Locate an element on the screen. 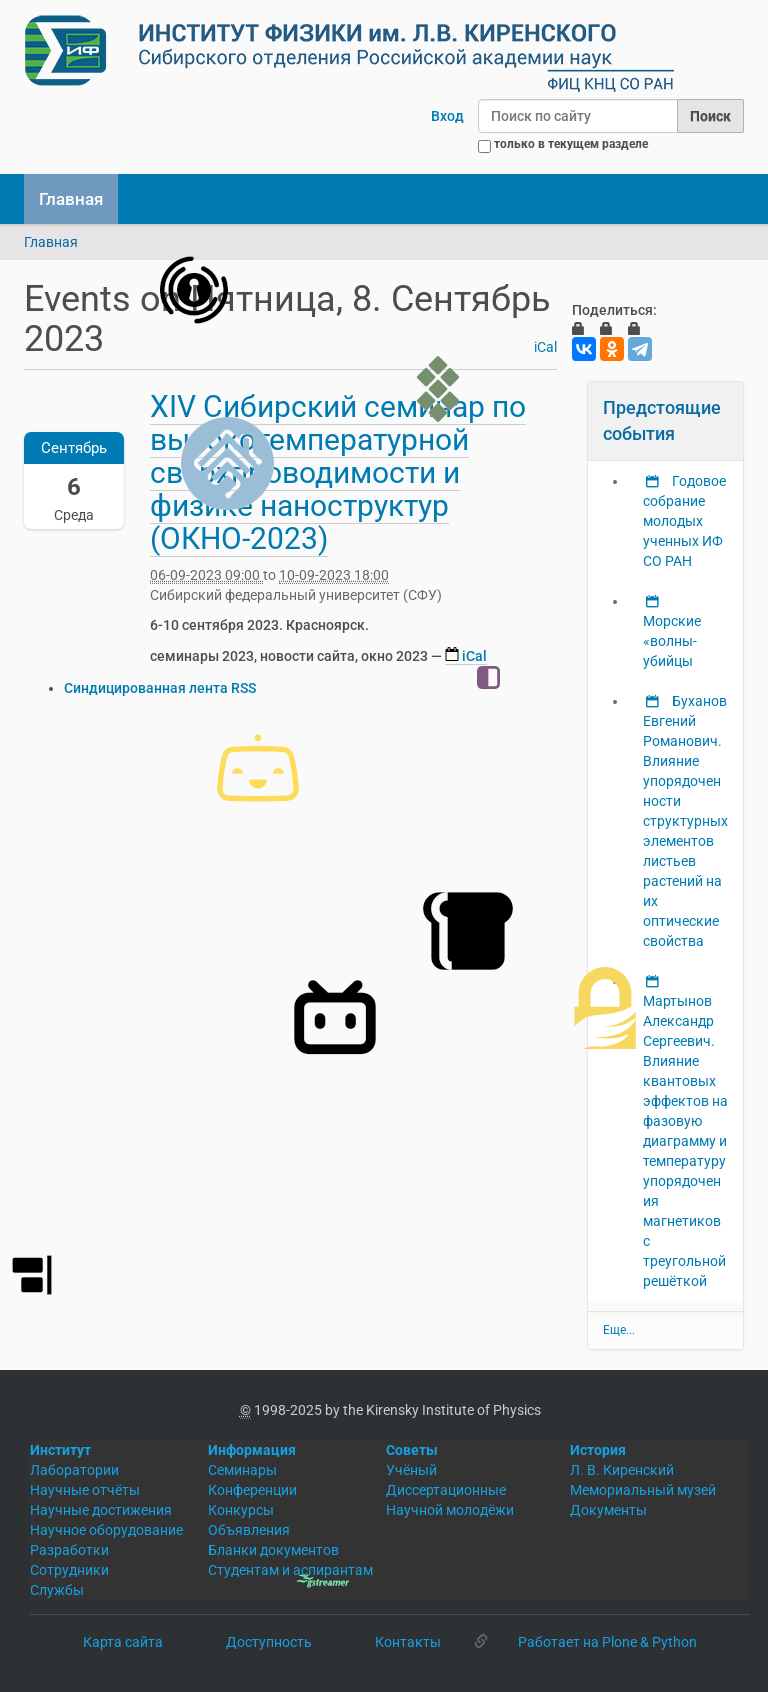 Image resolution: width=768 pixels, height=1692 pixels. link to Bitrise CI/CD platform is located at coordinates (258, 768).